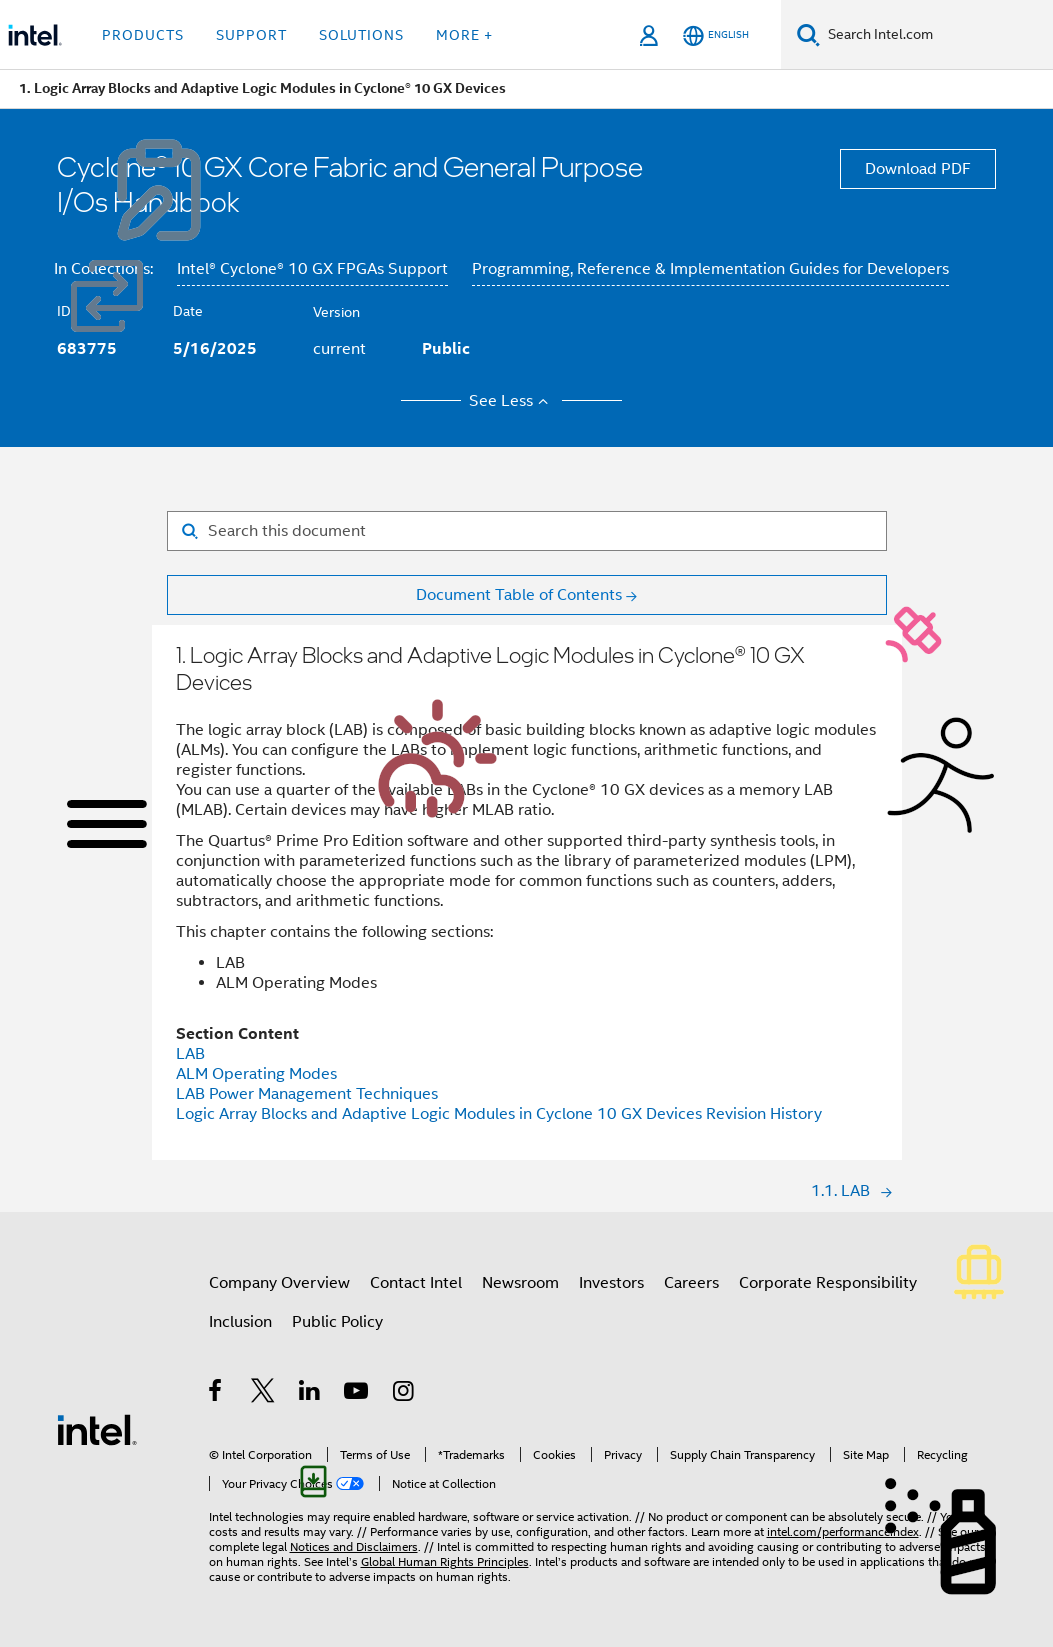  Describe the element at coordinates (437, 758) in the screenshot. I see `current weather conditions: partly cloudy with rain` at that location.